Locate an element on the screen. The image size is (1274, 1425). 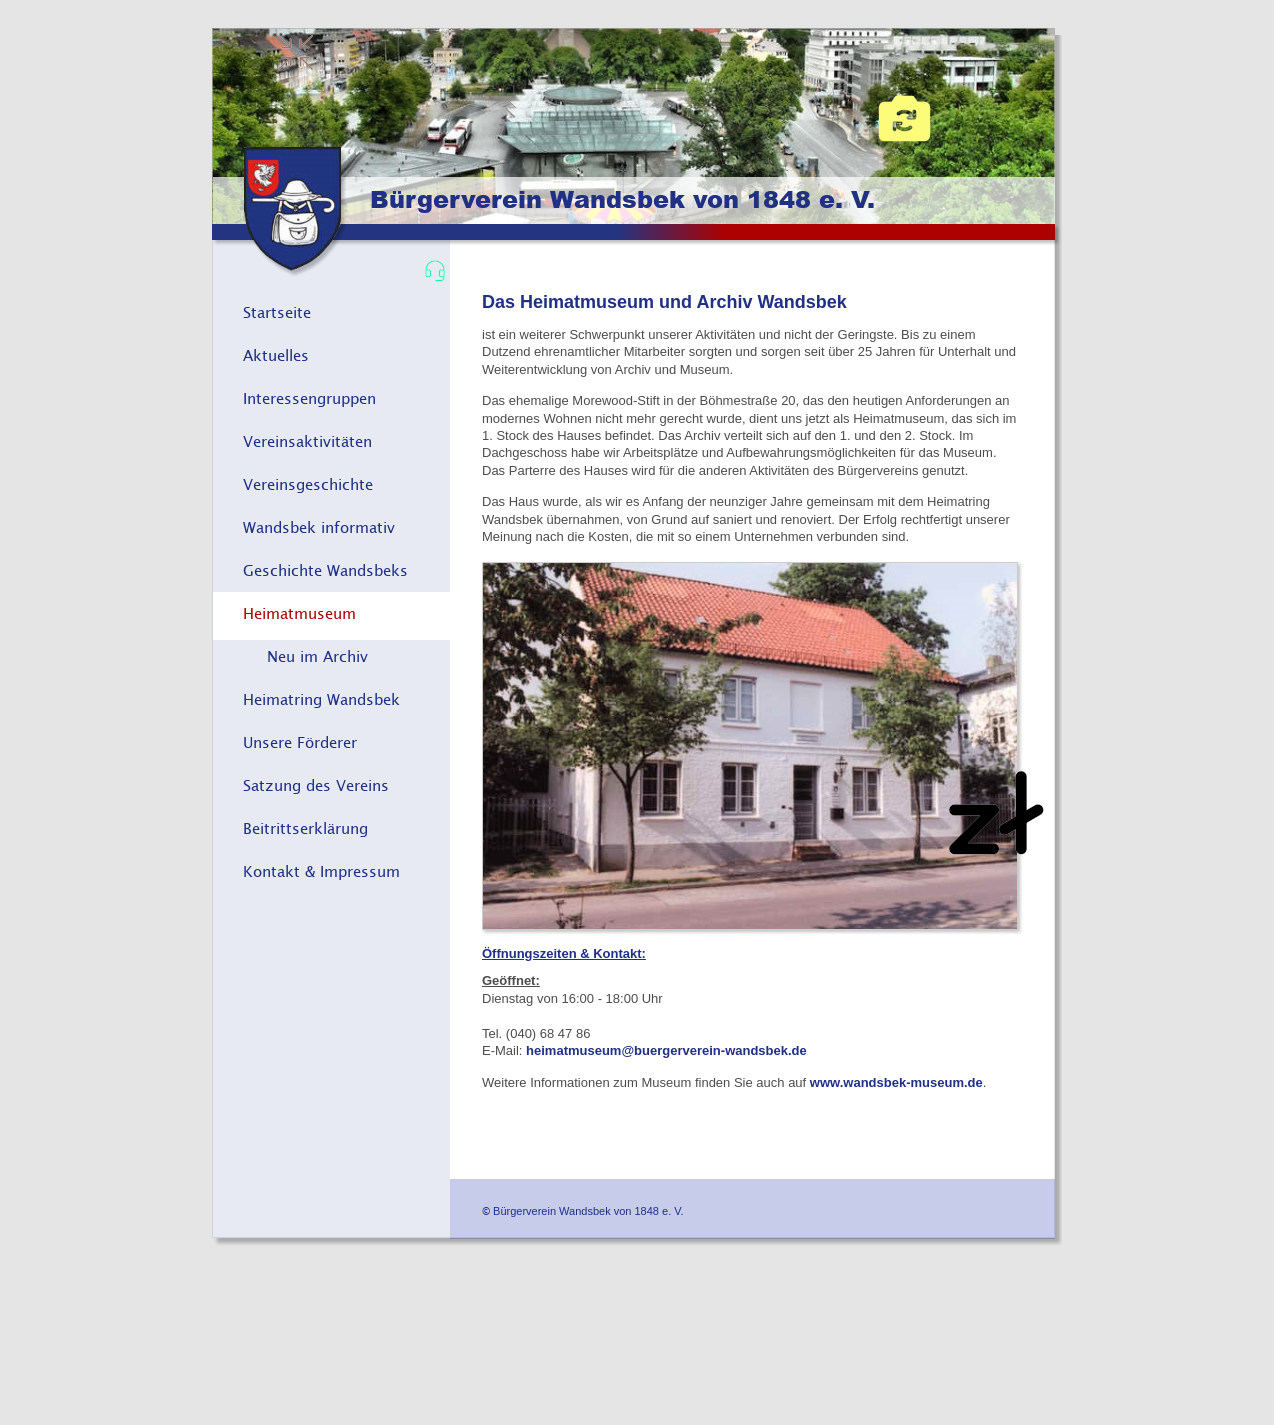
indicates price or amount in Polish złoty is located at coordinates (993, 815).